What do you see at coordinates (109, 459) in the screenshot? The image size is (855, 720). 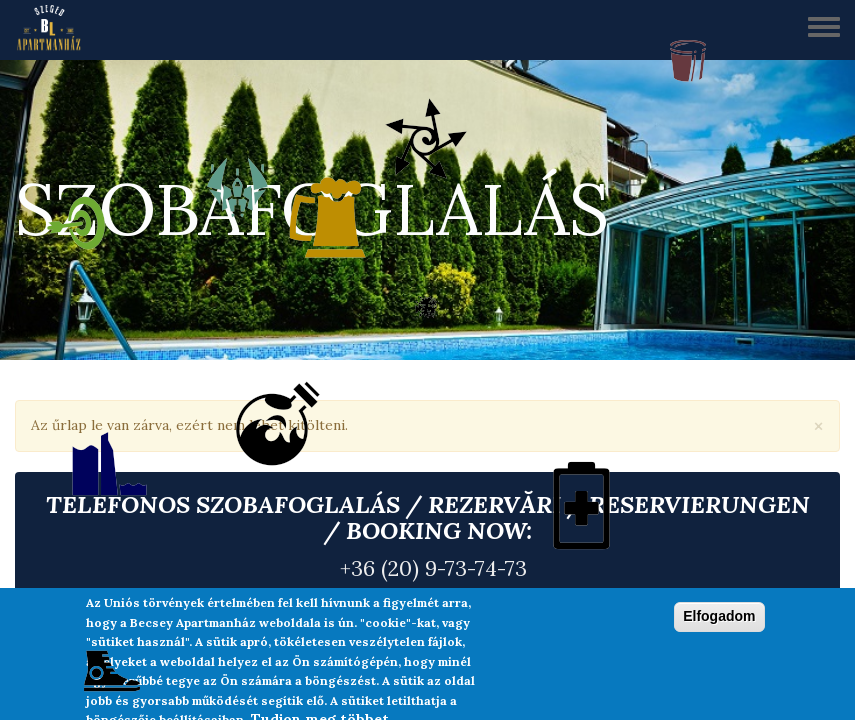 I see `dam or hydroelectric structure in a game interface` at bounding box center [109, 459].